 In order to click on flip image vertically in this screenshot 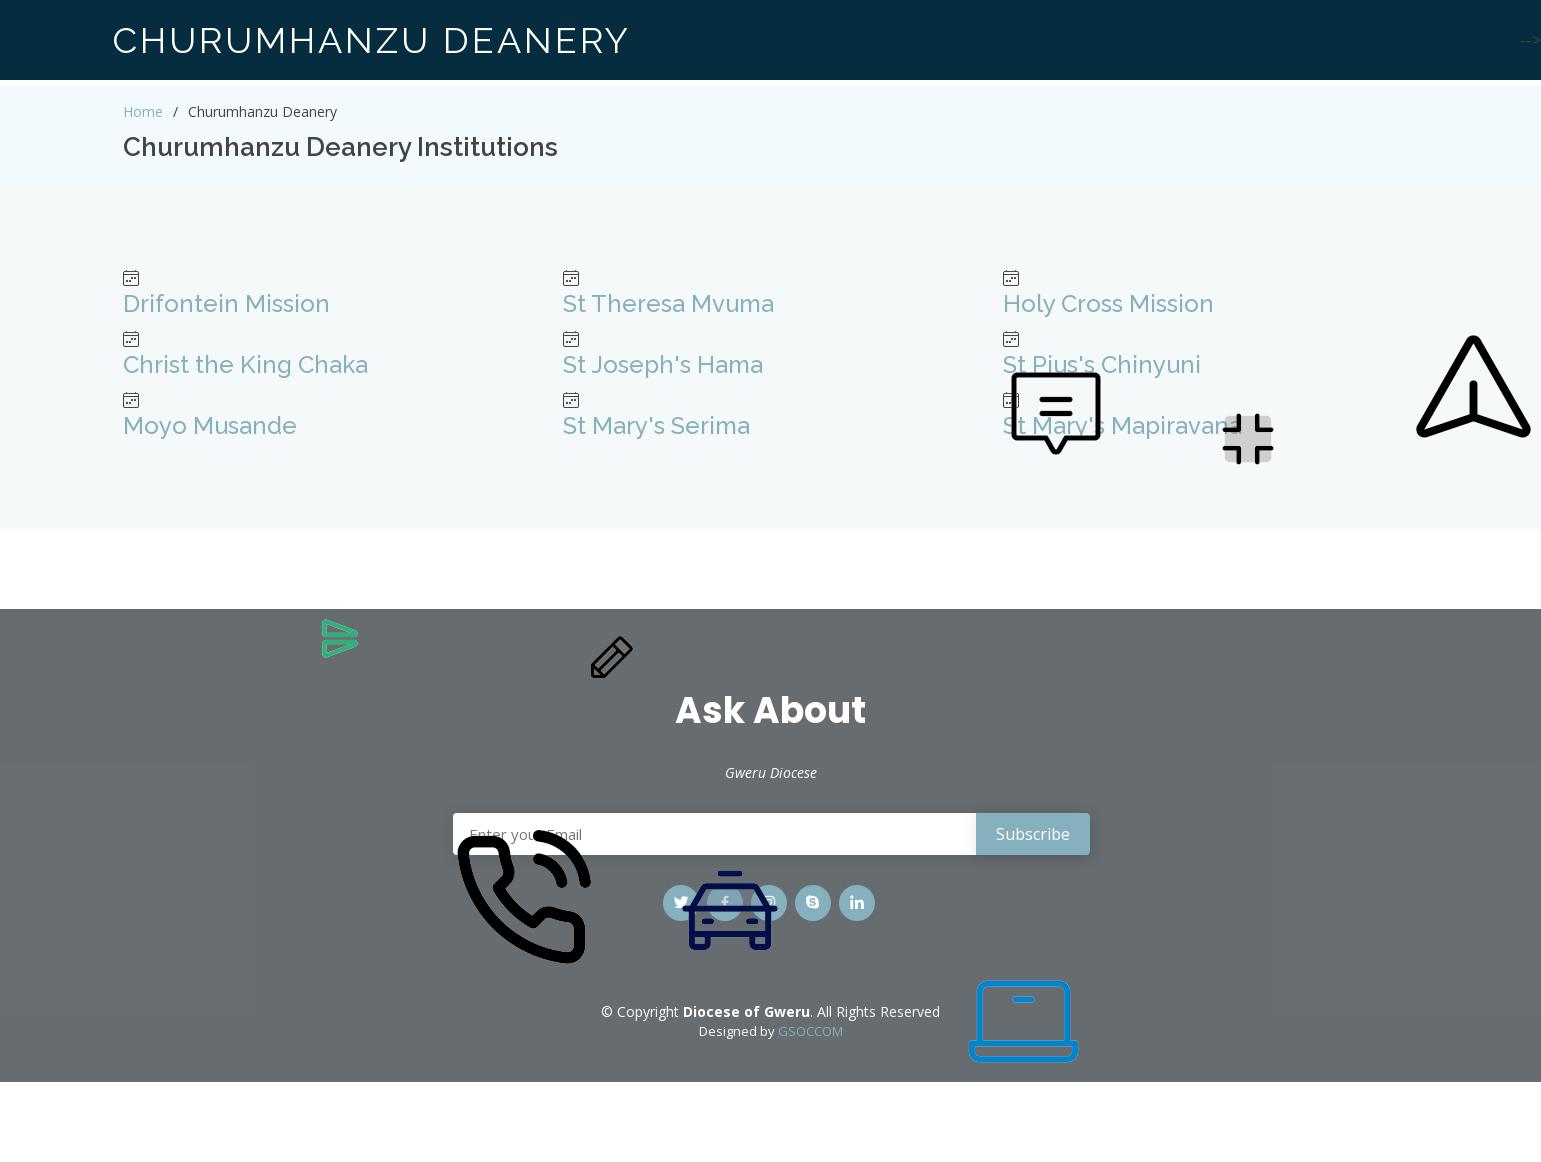, I will do `click(338, 638)`.